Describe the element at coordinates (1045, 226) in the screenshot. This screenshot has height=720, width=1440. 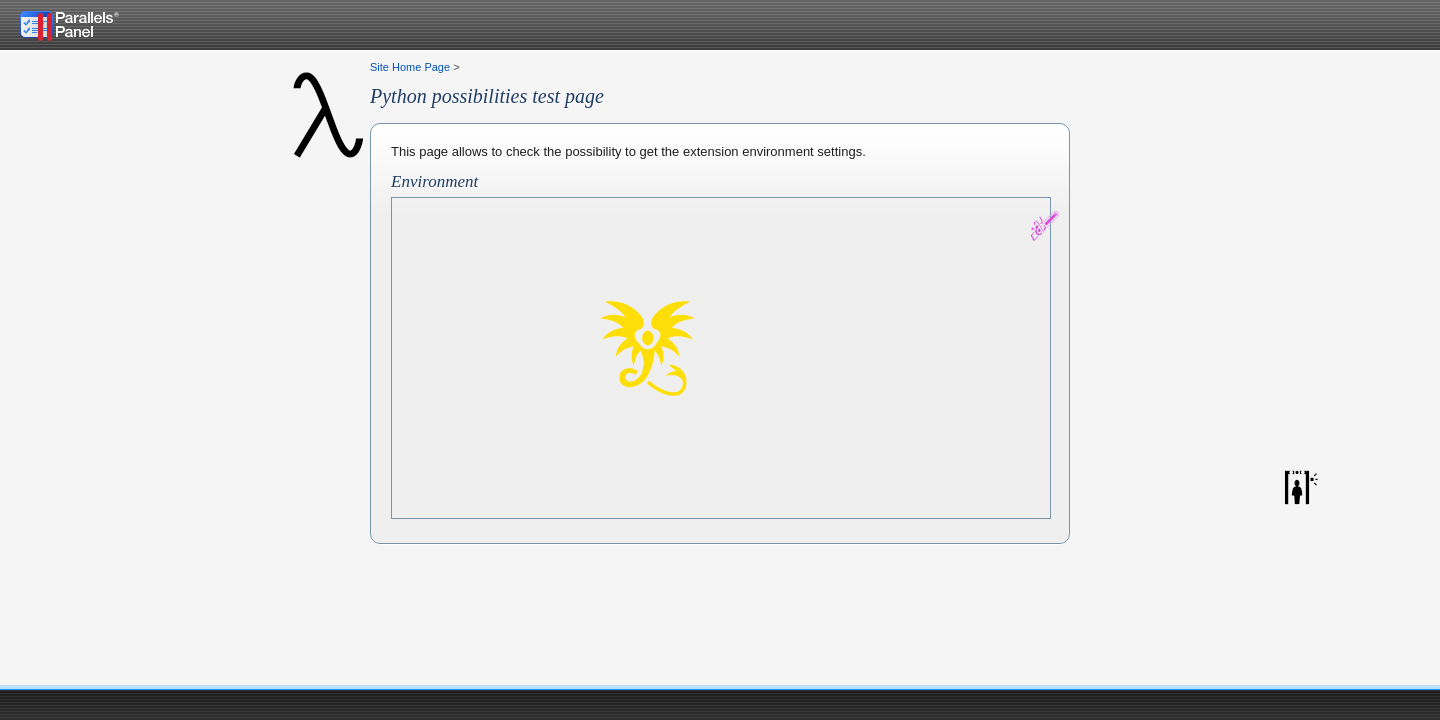
I see `chainsaw tool or equipment icon` at that location.